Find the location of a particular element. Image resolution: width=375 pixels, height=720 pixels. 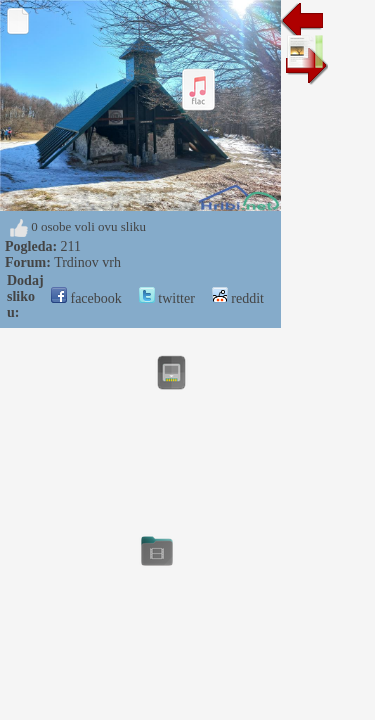

open your videos folder is located at coordinates (157, 551).